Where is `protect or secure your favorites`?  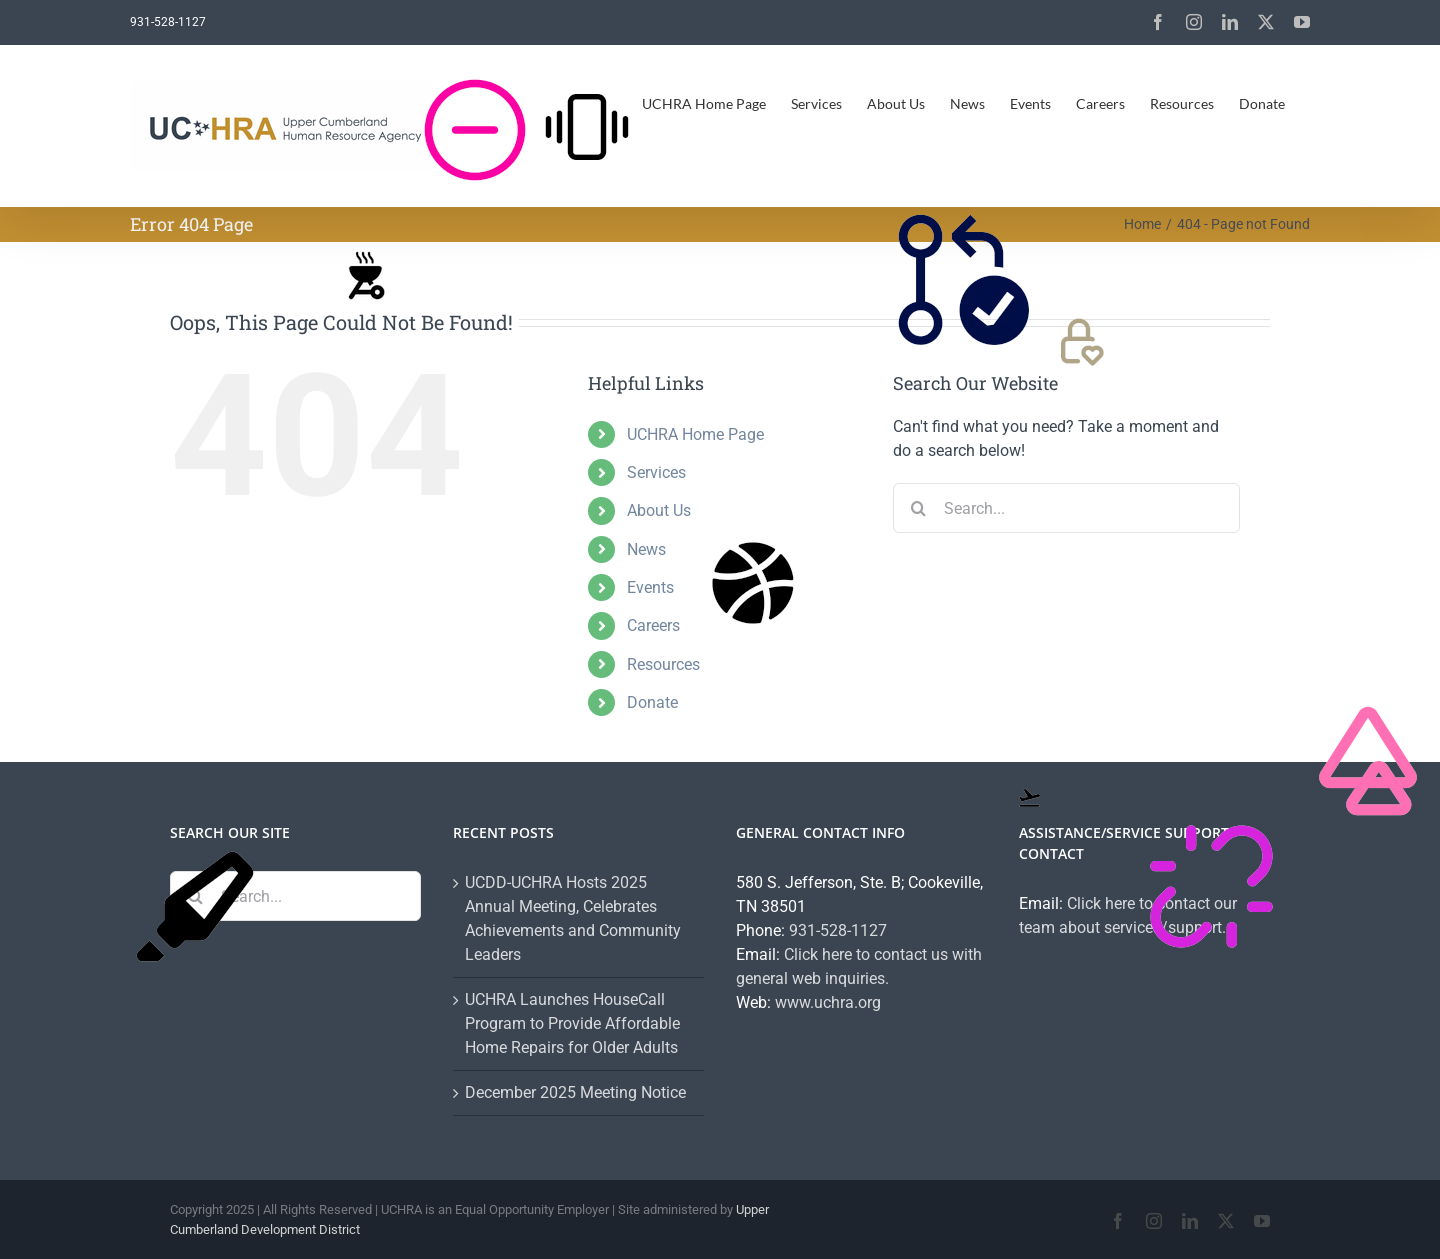
protect or secure your favorites is located at coordinates (1079, 341).